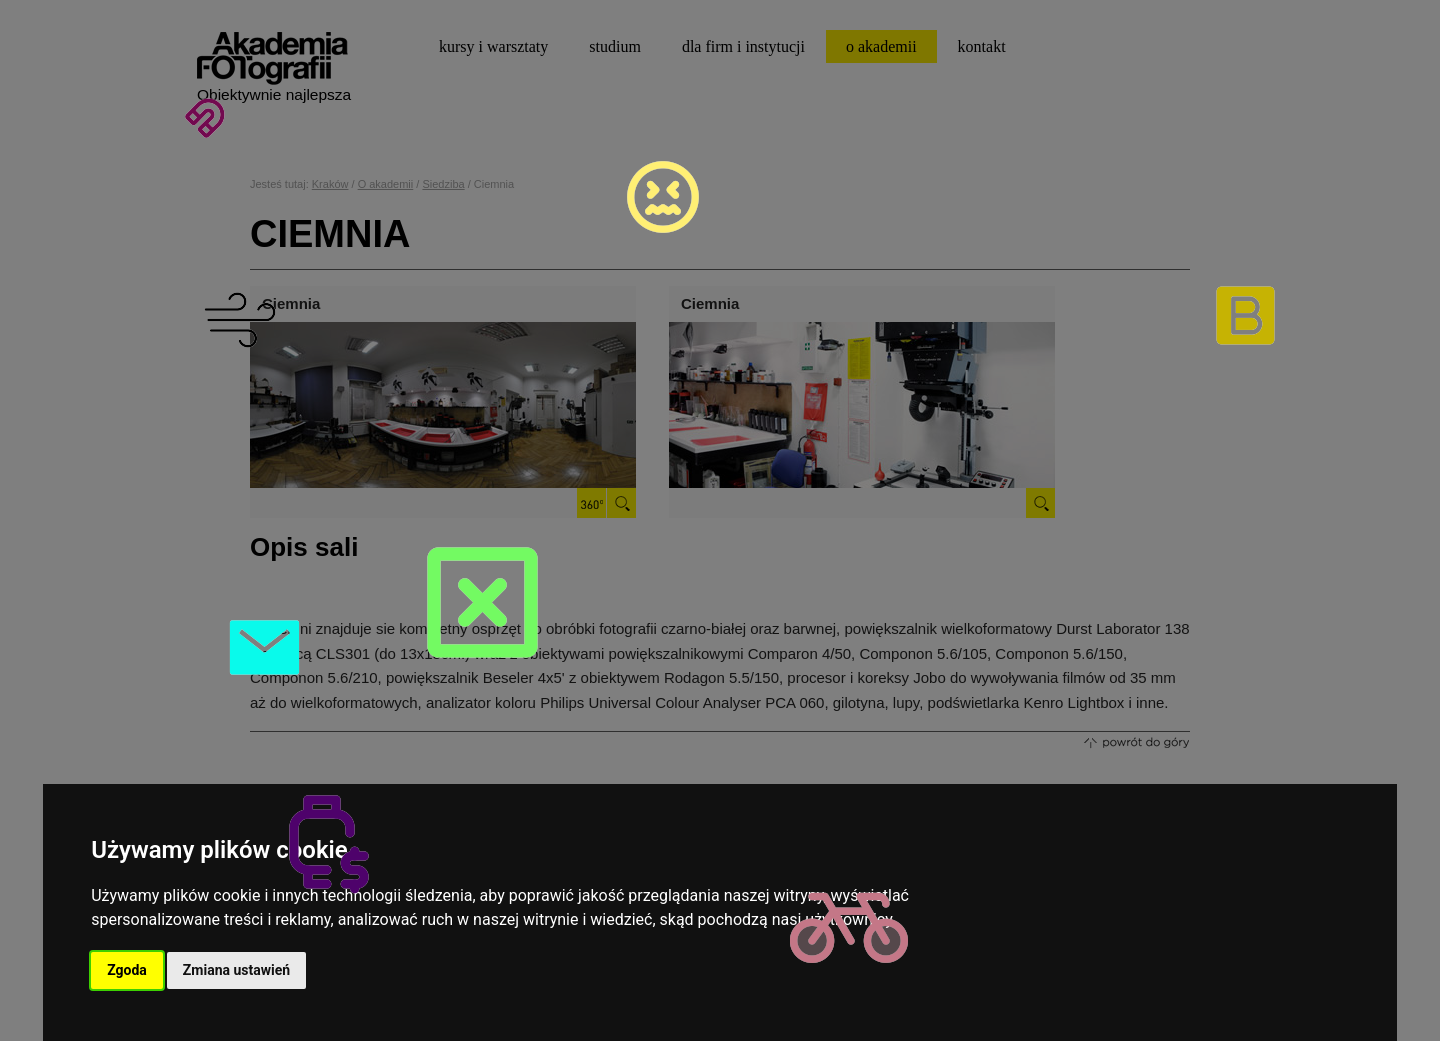 This screenshot has width=1440, height=1041. What do you see at coordinates (482, 602) in the screenshot?
I see `close or dismiss a modal window` at bounding box center [482, 602].